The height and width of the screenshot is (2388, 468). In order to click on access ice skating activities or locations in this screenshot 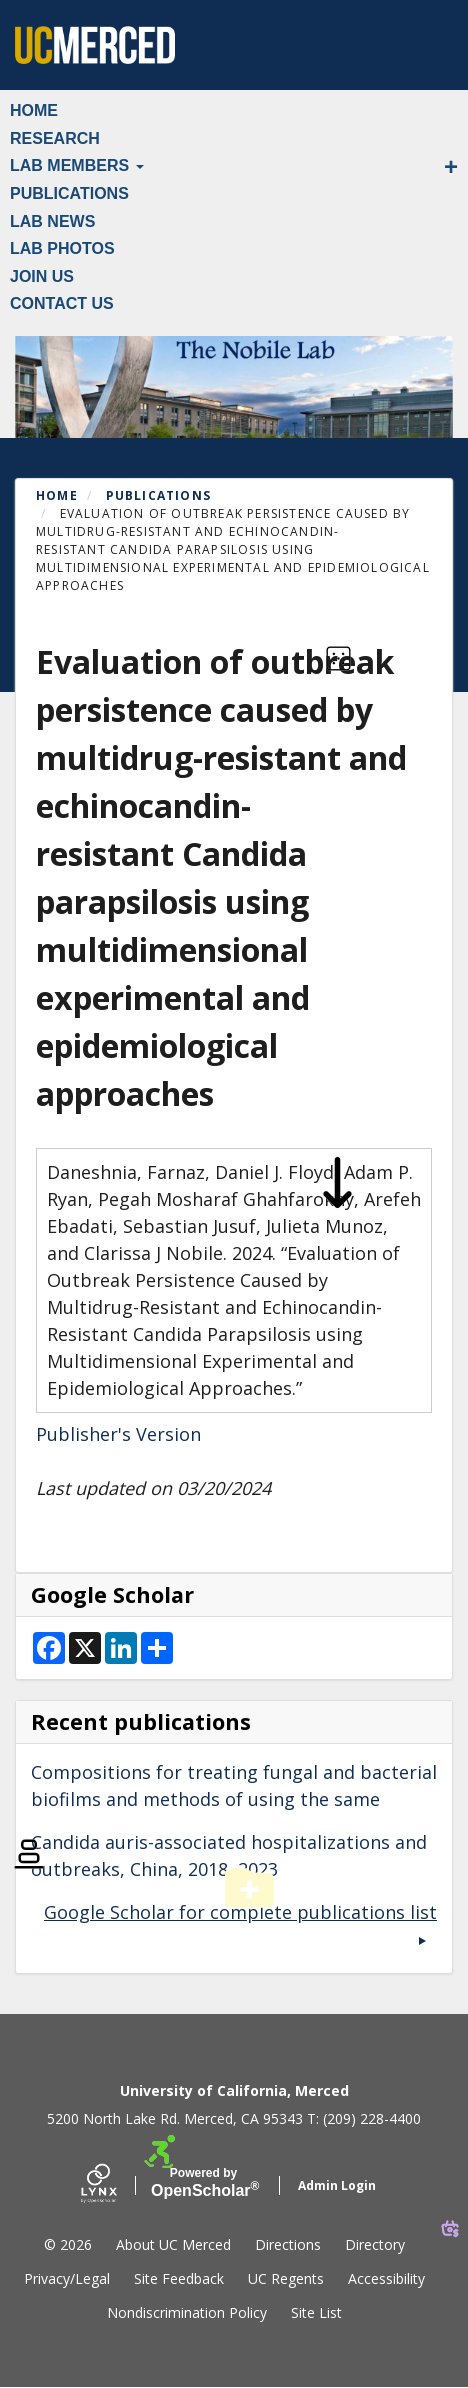, I will do `click(160, 2151)`.